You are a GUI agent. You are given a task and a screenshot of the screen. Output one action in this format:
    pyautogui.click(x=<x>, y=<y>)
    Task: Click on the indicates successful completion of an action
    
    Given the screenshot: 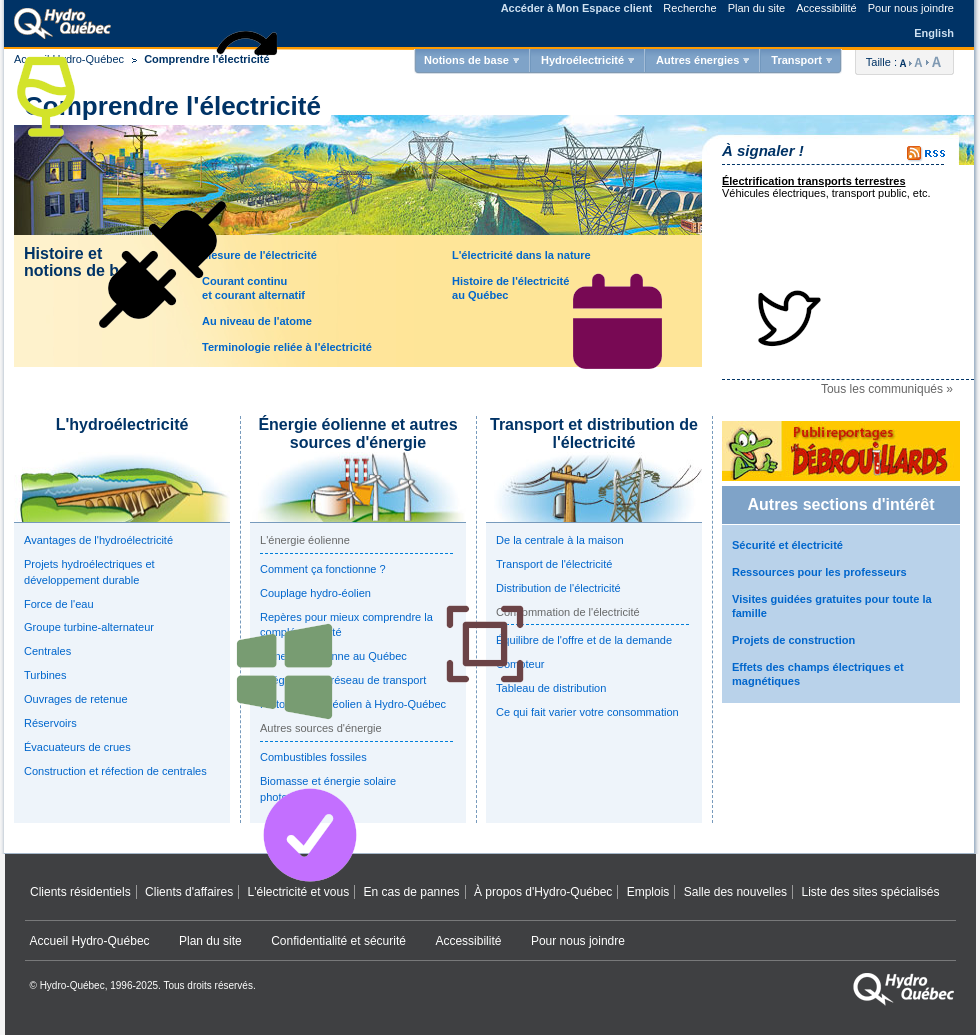 What is the action you would take?
    pyautogui.click(x=310, y=835)
    